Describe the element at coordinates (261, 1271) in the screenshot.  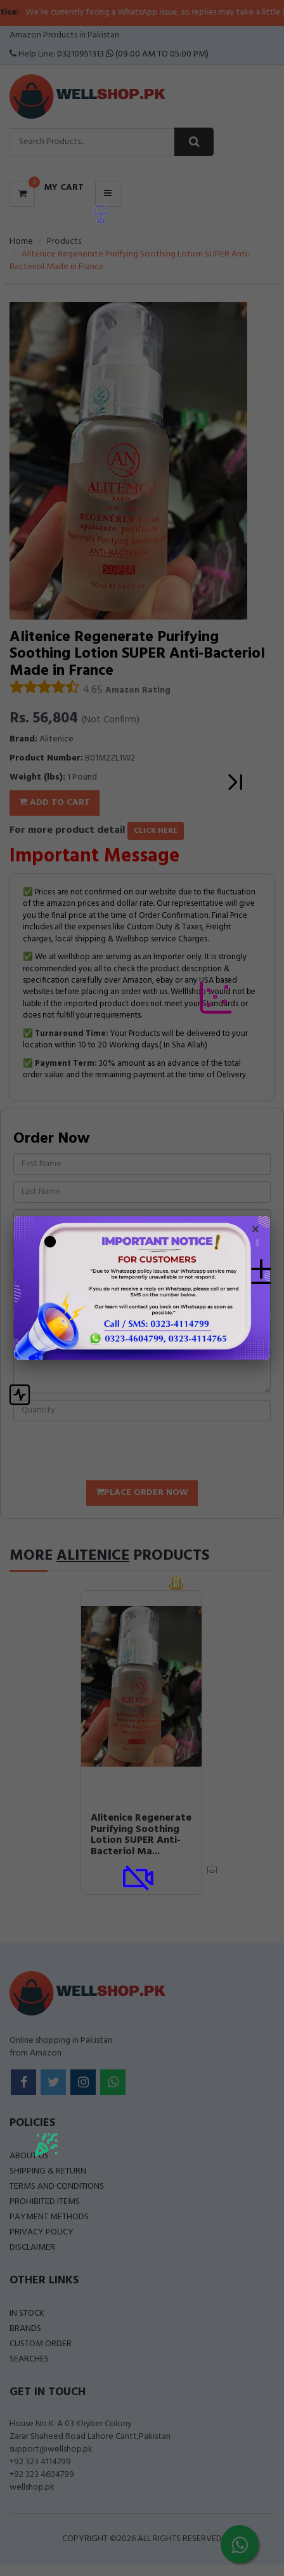
I see `view differences between file versions` at that location.